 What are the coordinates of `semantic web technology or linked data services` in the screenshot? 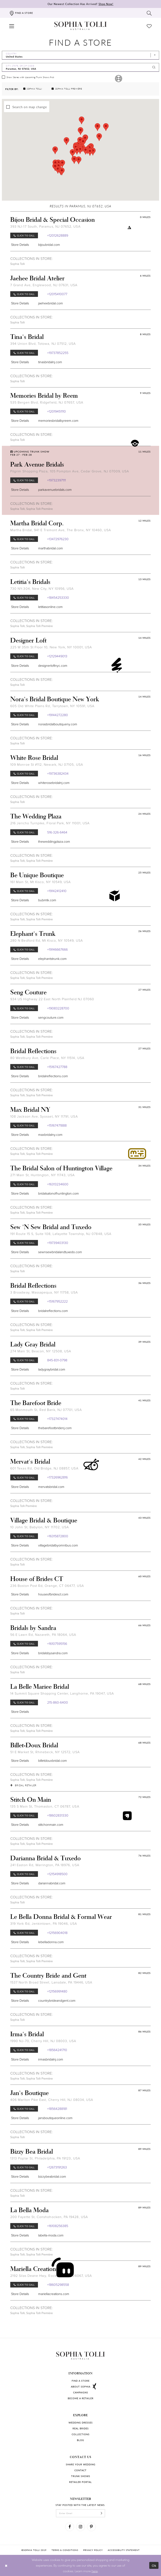 It's located at (114, 895).